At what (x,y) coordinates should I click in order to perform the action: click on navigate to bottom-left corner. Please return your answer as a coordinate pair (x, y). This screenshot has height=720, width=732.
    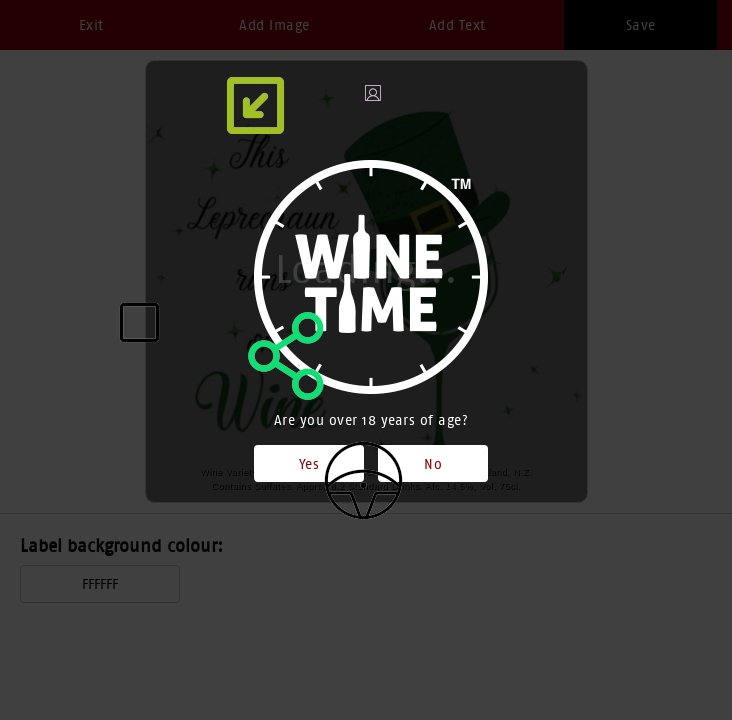
    Looking at the image, I should click on (255, 105).